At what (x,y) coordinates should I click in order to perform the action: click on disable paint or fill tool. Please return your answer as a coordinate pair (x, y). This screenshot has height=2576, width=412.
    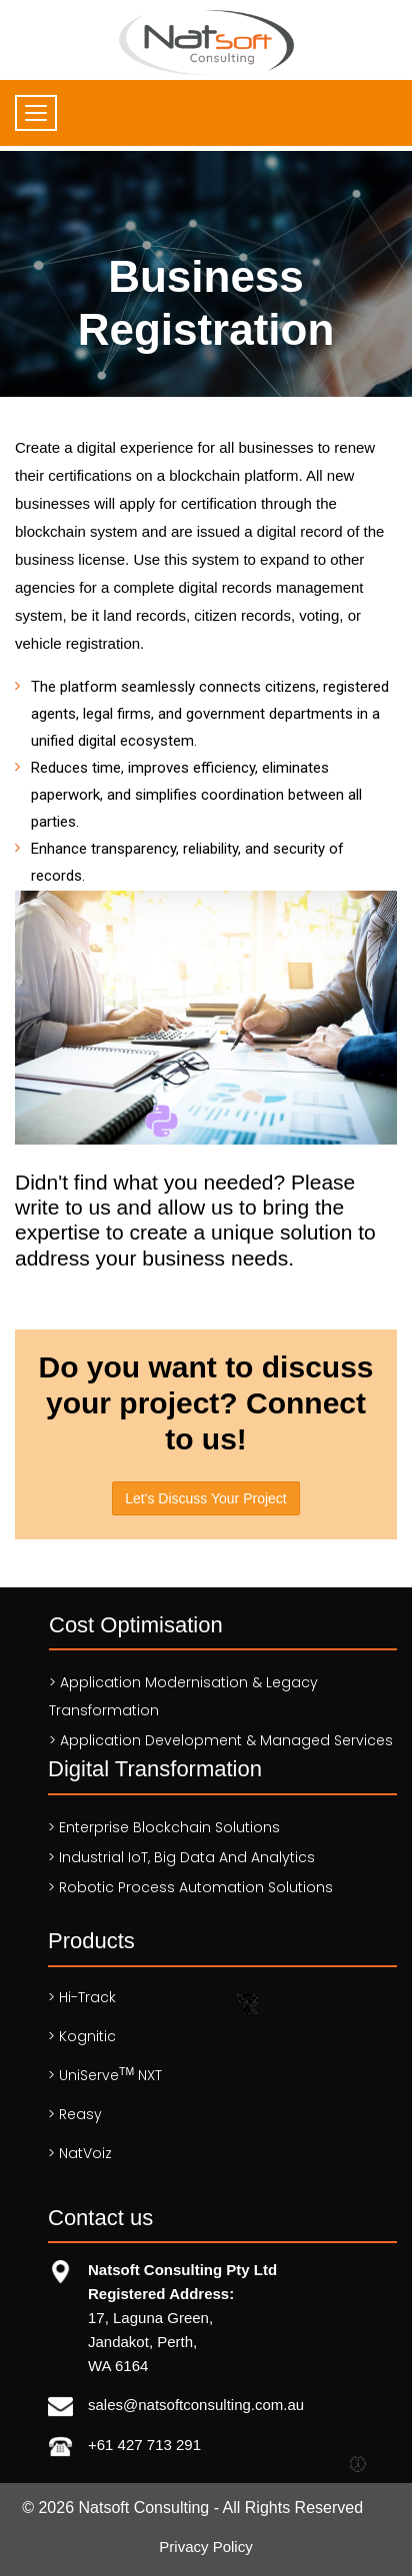
    Looking at the image, I should click on (247, 2004).